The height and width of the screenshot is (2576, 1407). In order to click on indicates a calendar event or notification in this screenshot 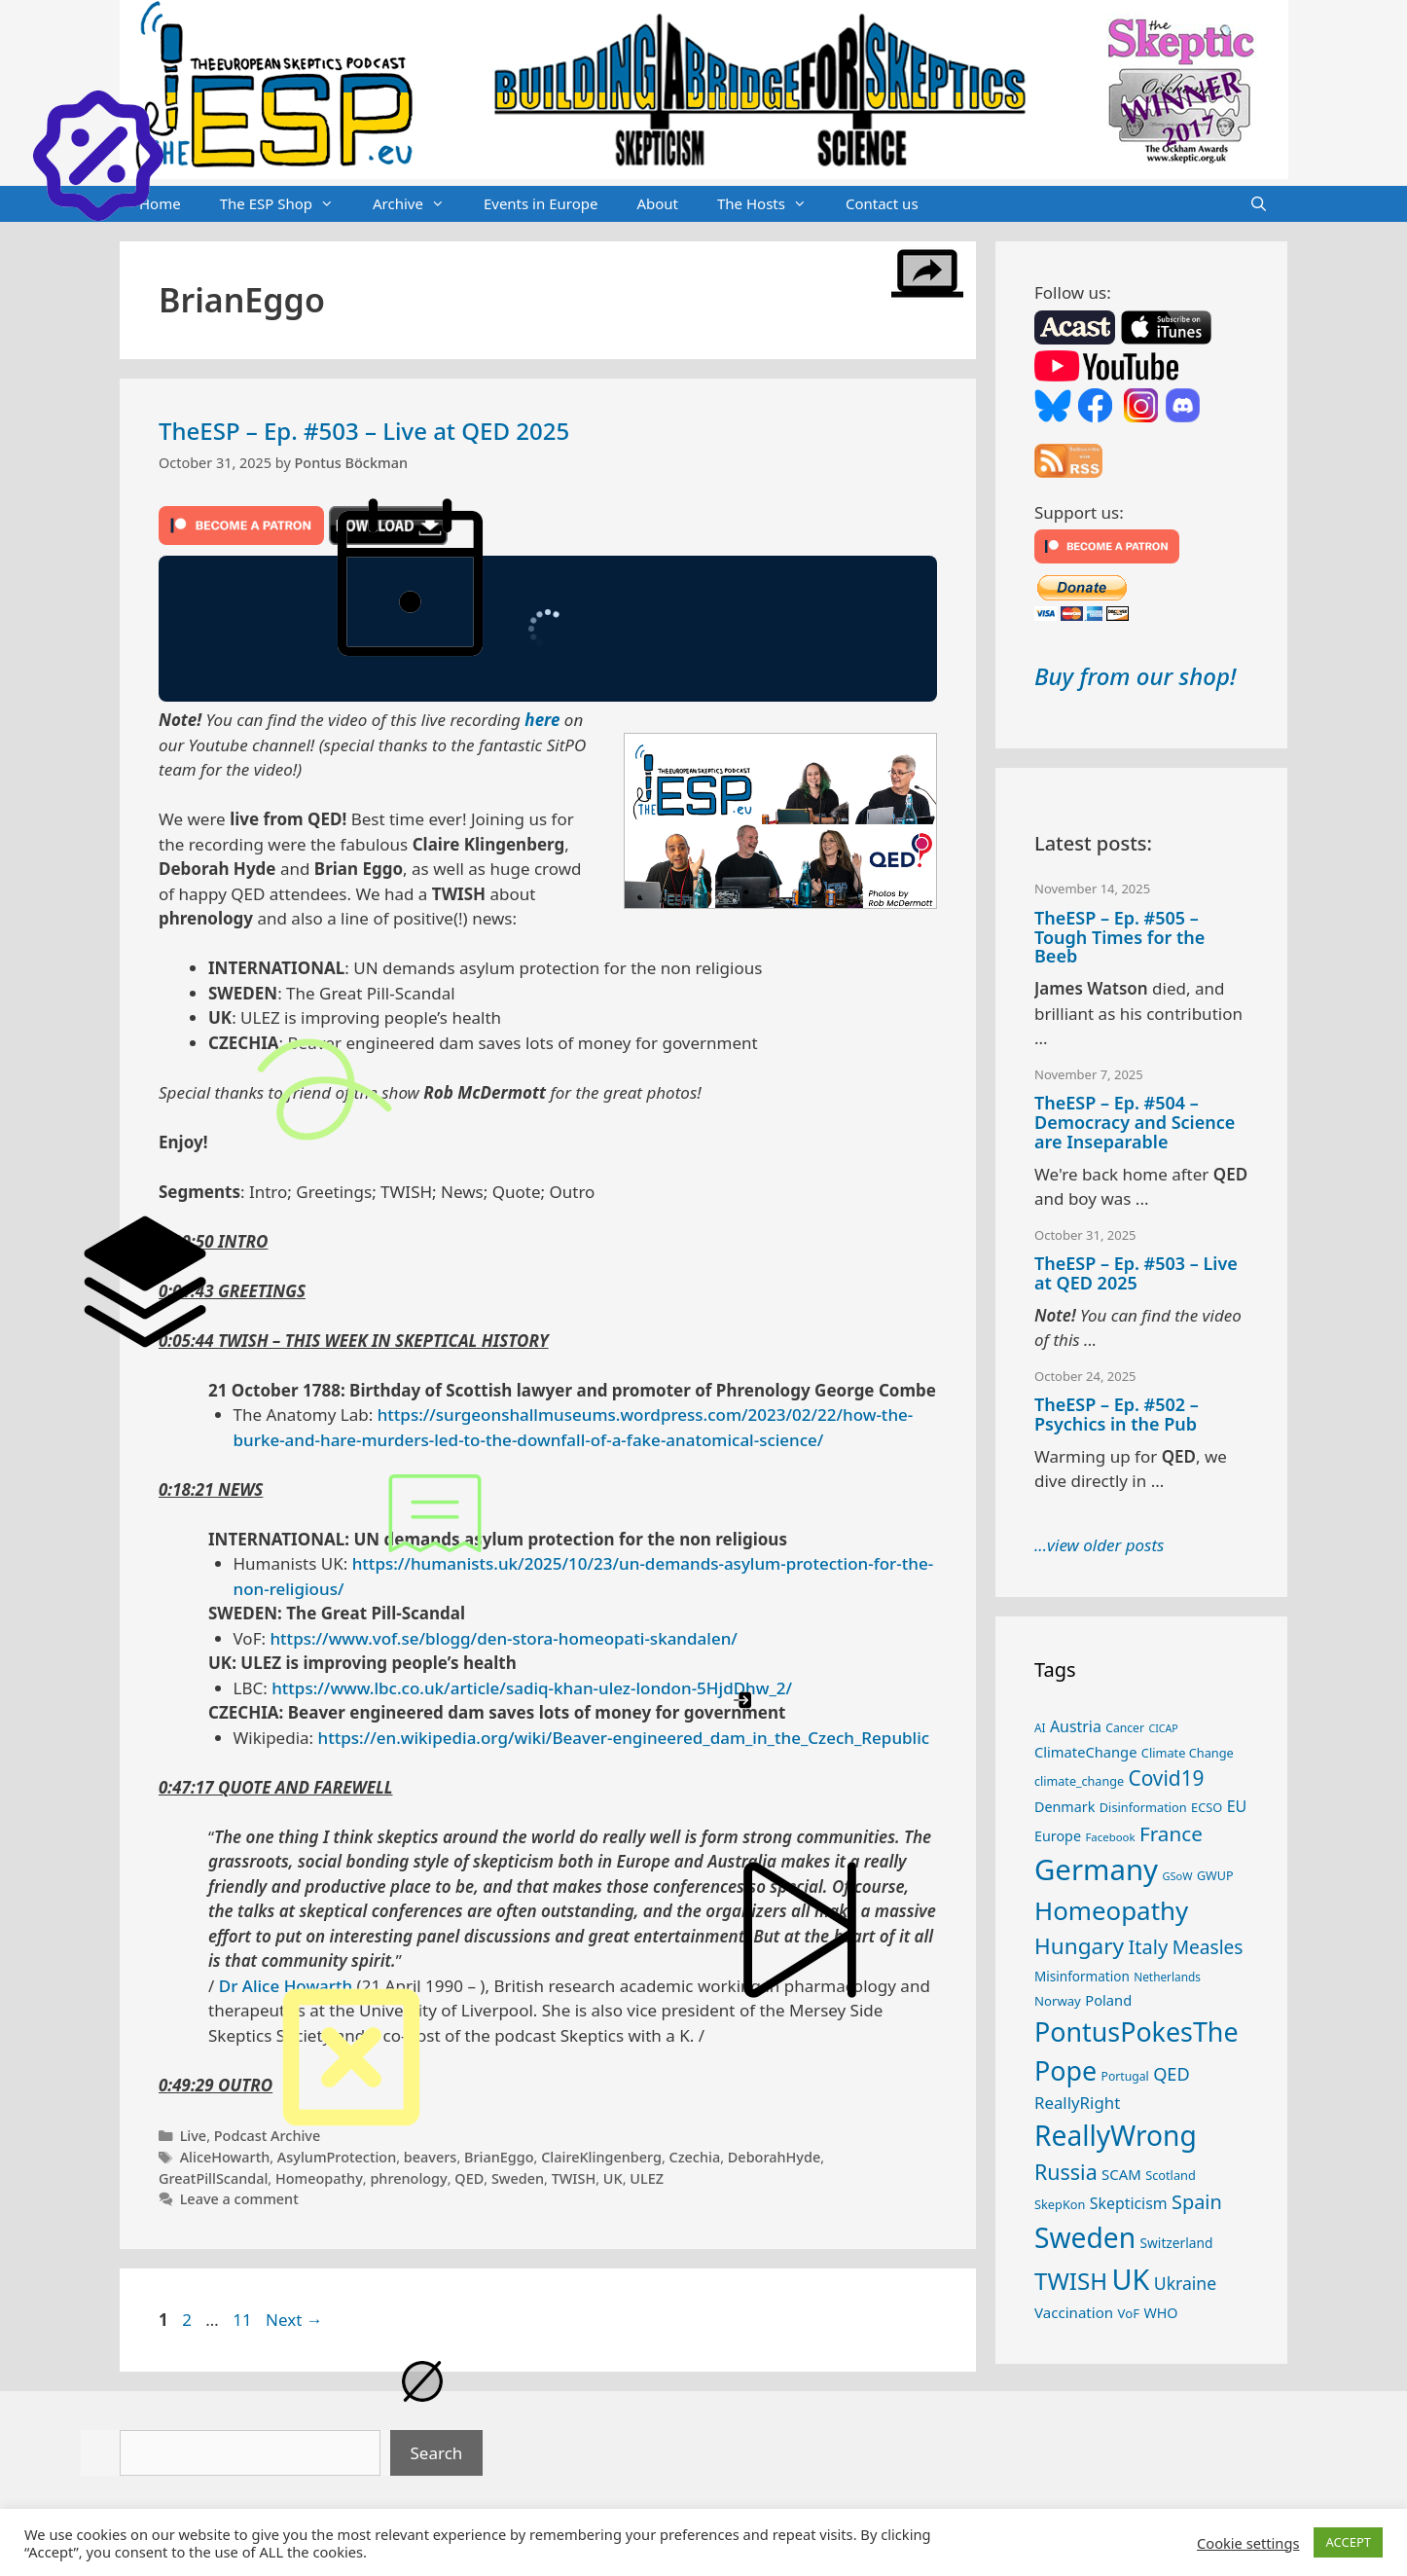, I will do `click(410, 583)`.